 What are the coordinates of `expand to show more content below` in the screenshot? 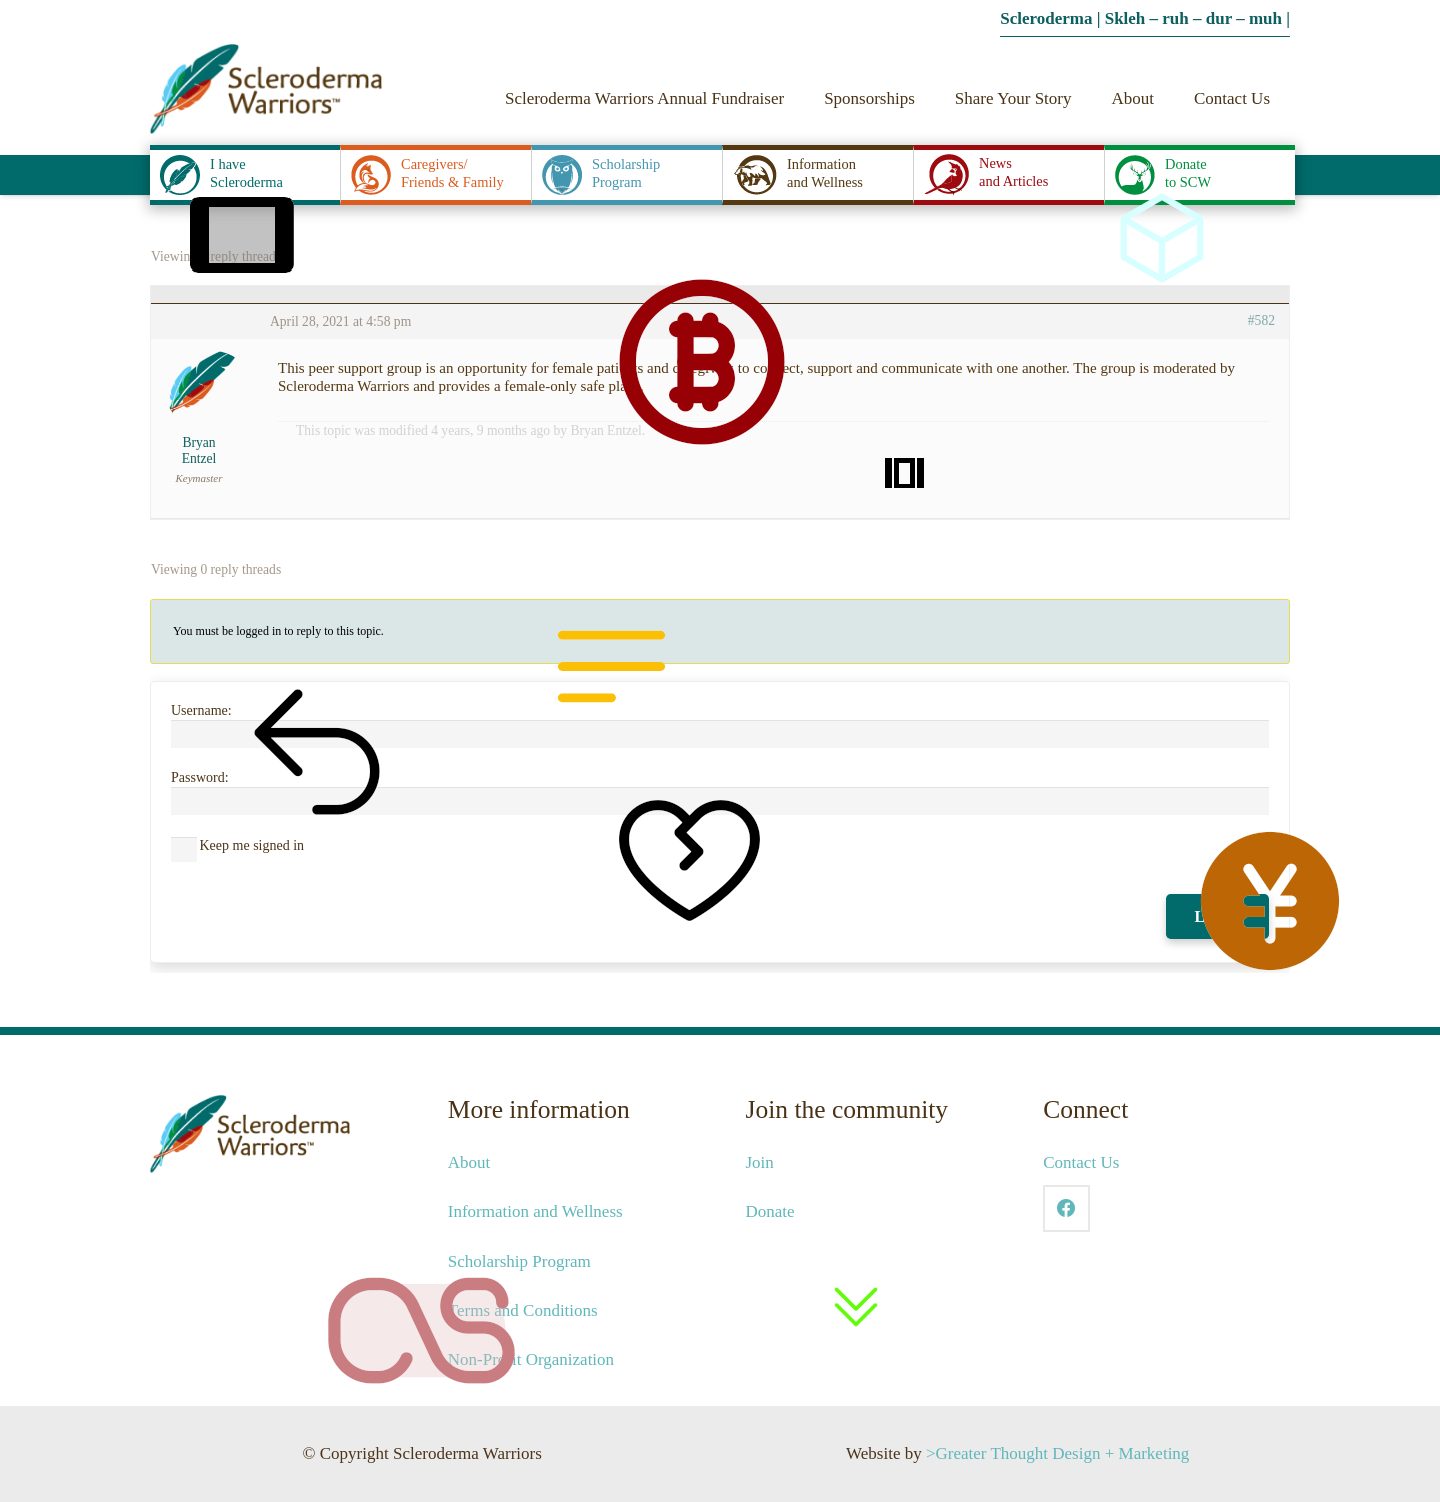 It's located at (856, 1307).